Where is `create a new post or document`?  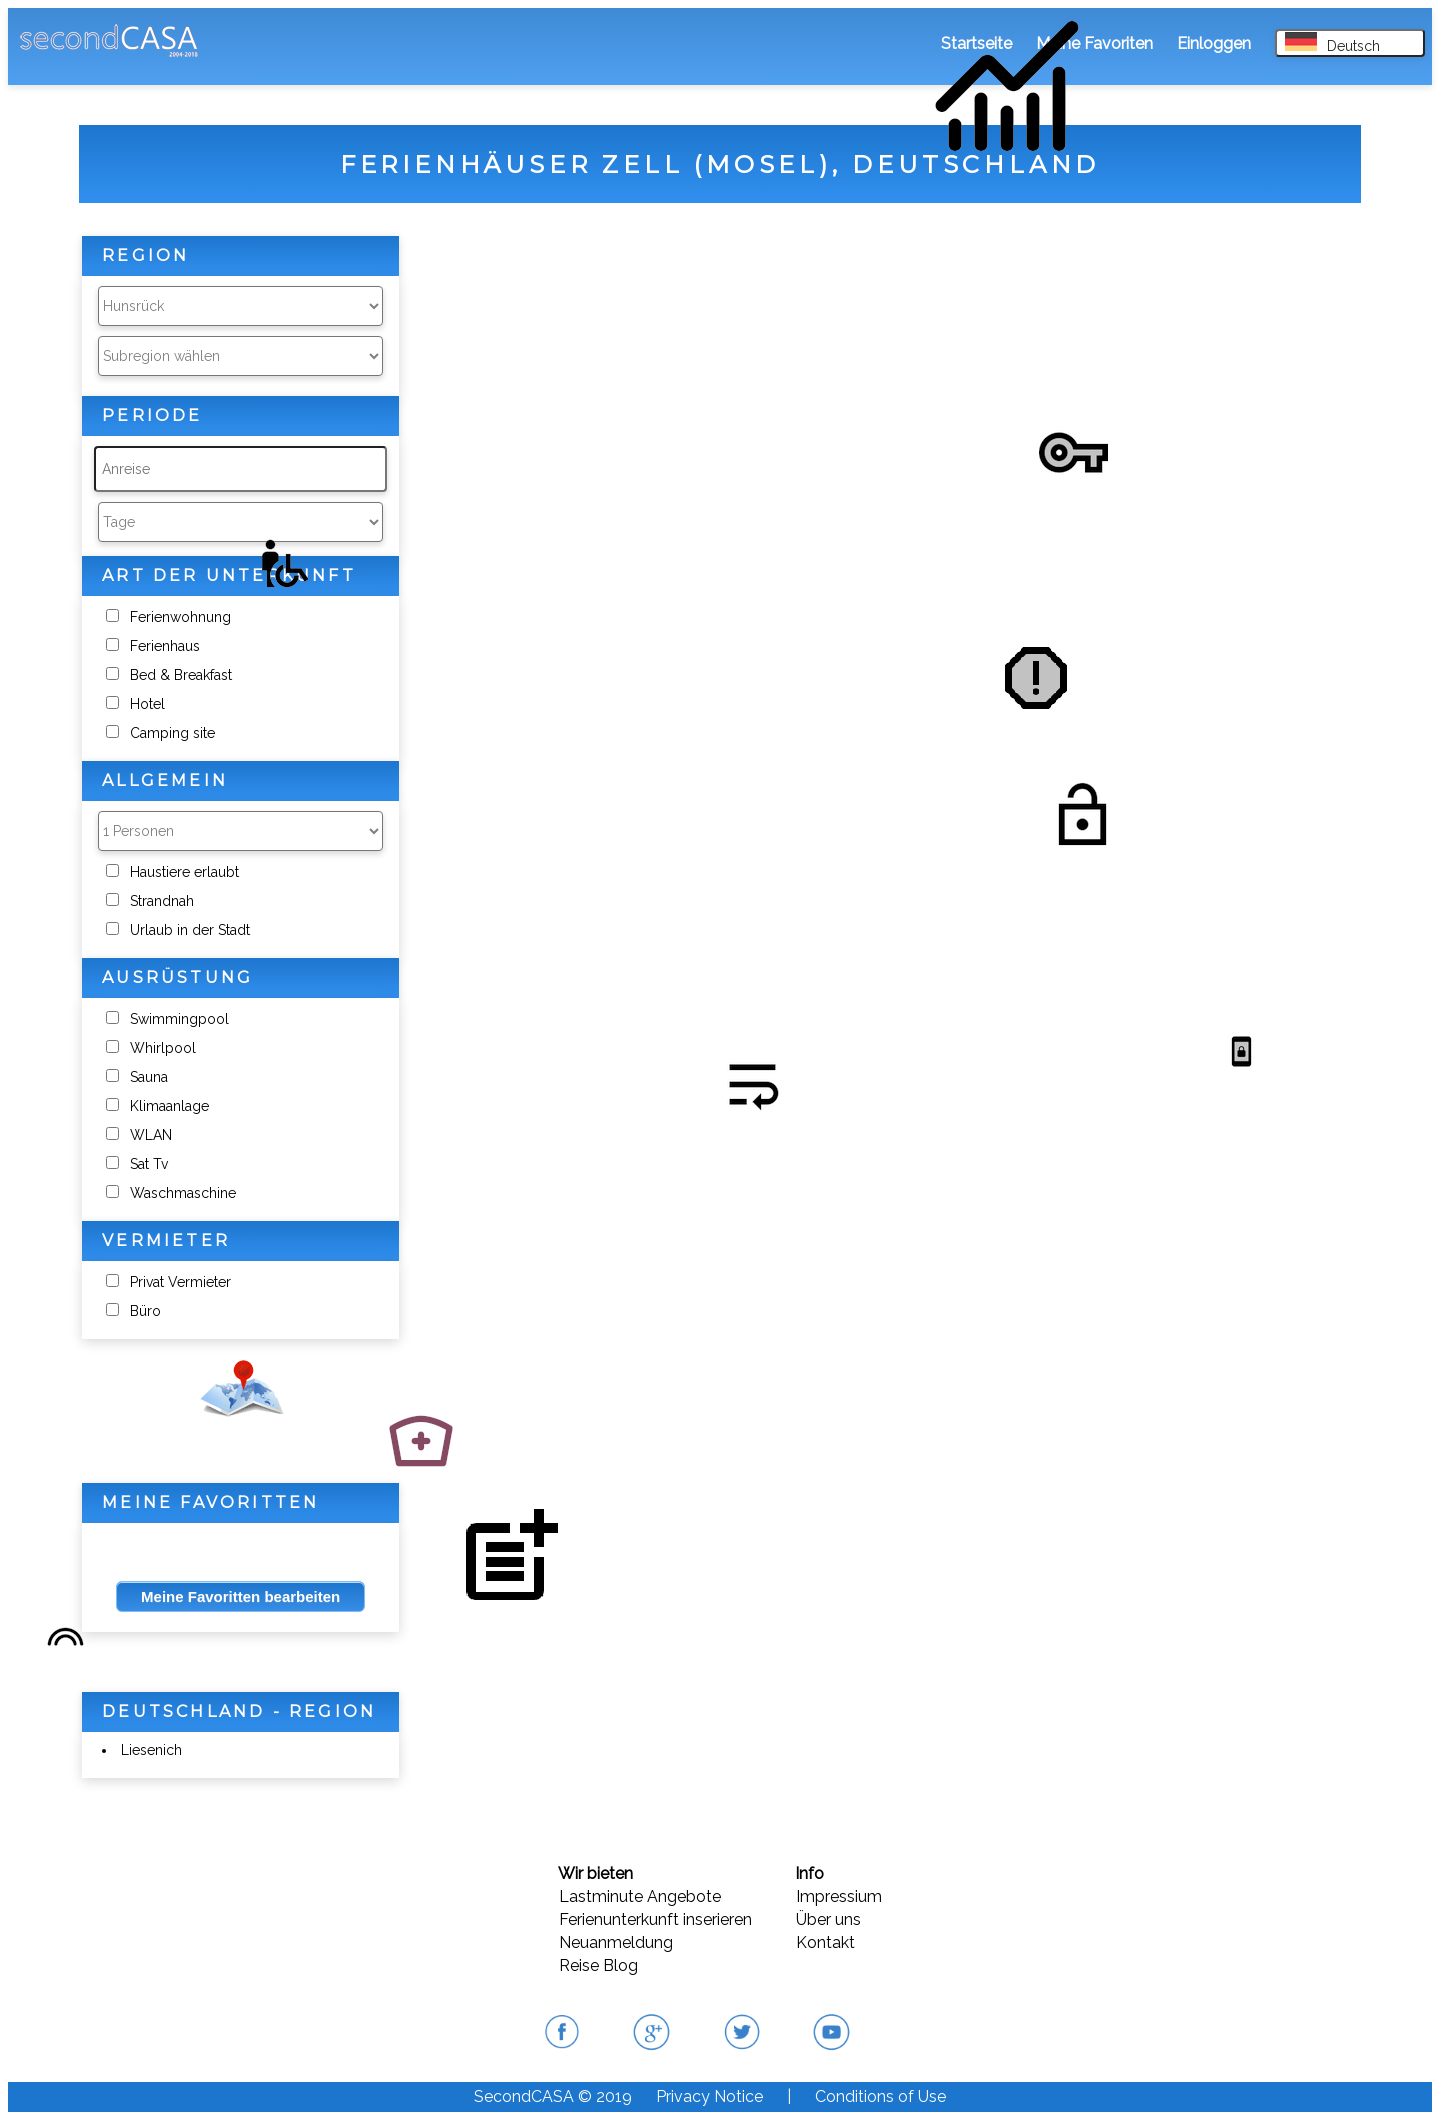 create a new post or document is located at coordinates (510, 1557).